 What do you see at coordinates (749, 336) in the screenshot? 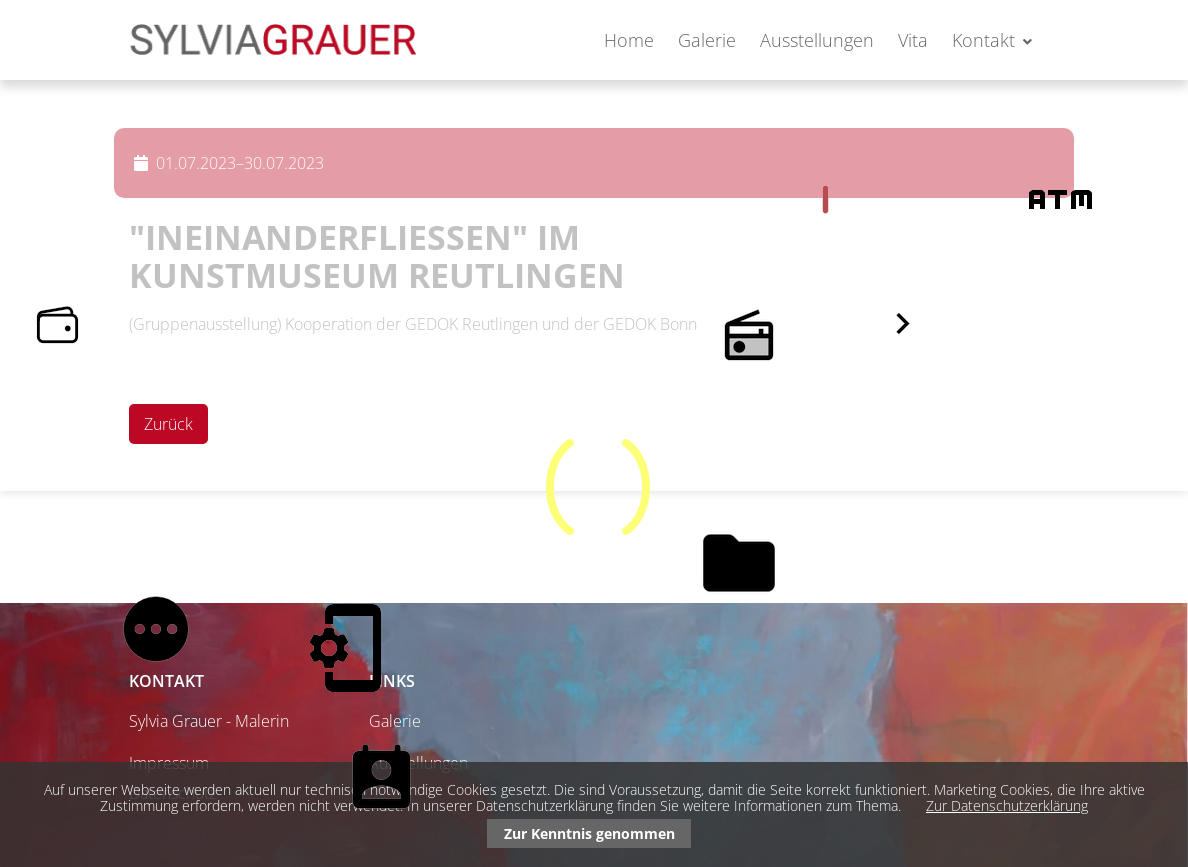
I see `access radio or audio streaming` at bounding box center [749, 336].